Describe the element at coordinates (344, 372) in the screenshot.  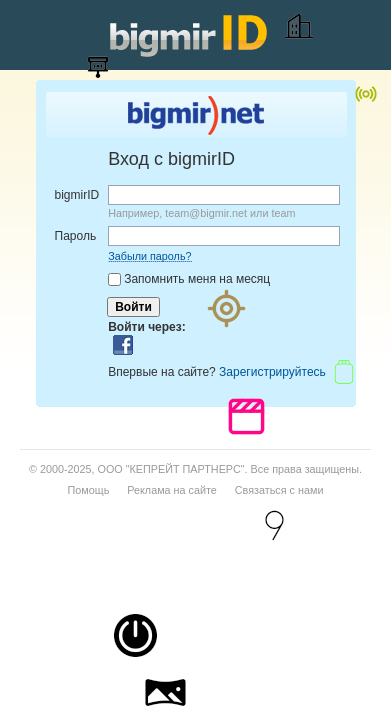
I see `store or organize items in a container` at that location.